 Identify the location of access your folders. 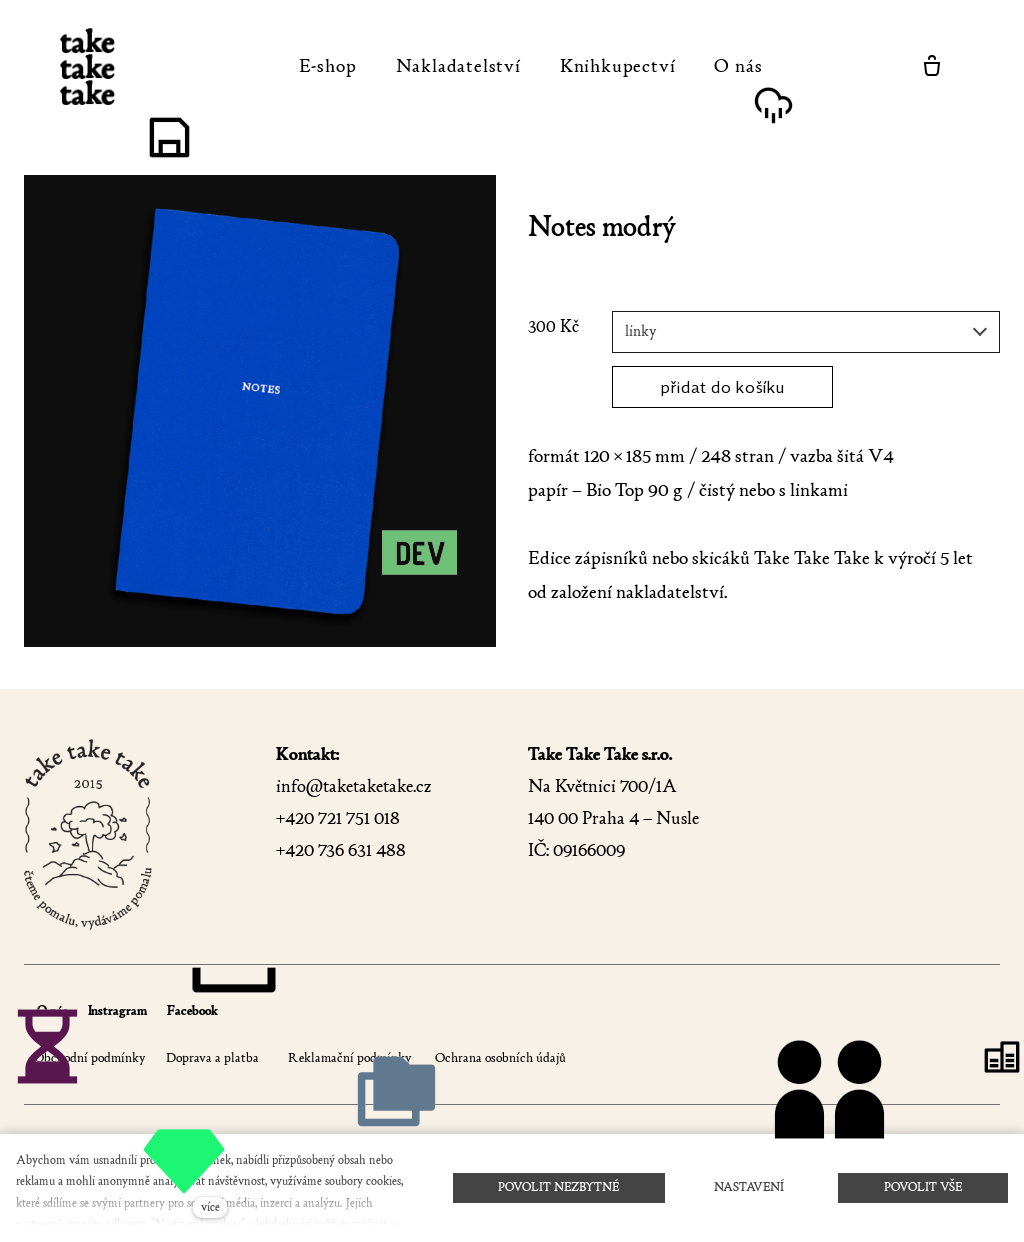
(396, 1091).